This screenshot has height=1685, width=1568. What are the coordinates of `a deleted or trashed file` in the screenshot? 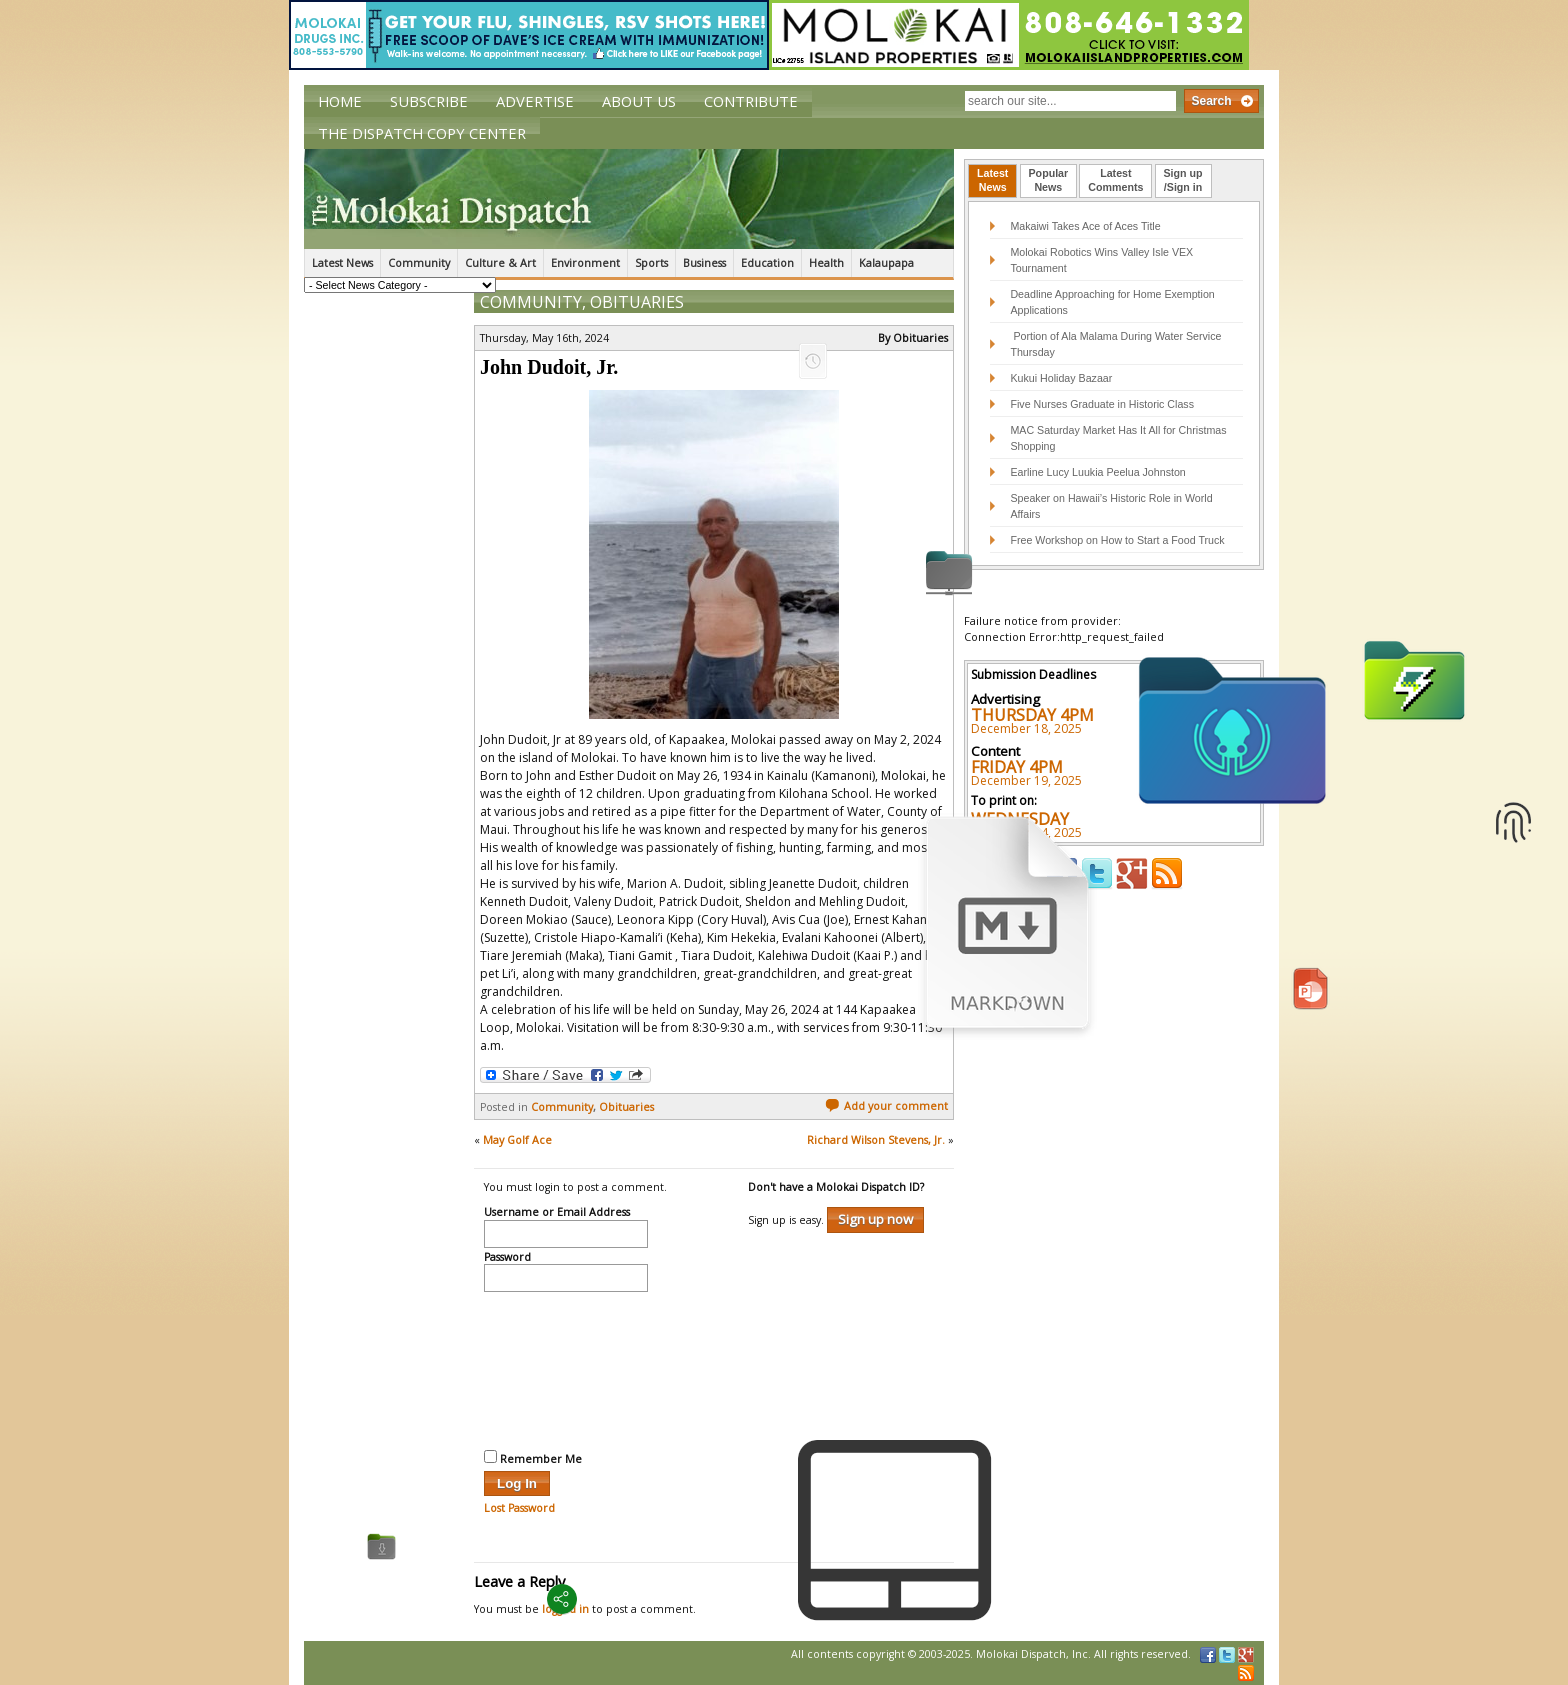 It's located at (813, 361).